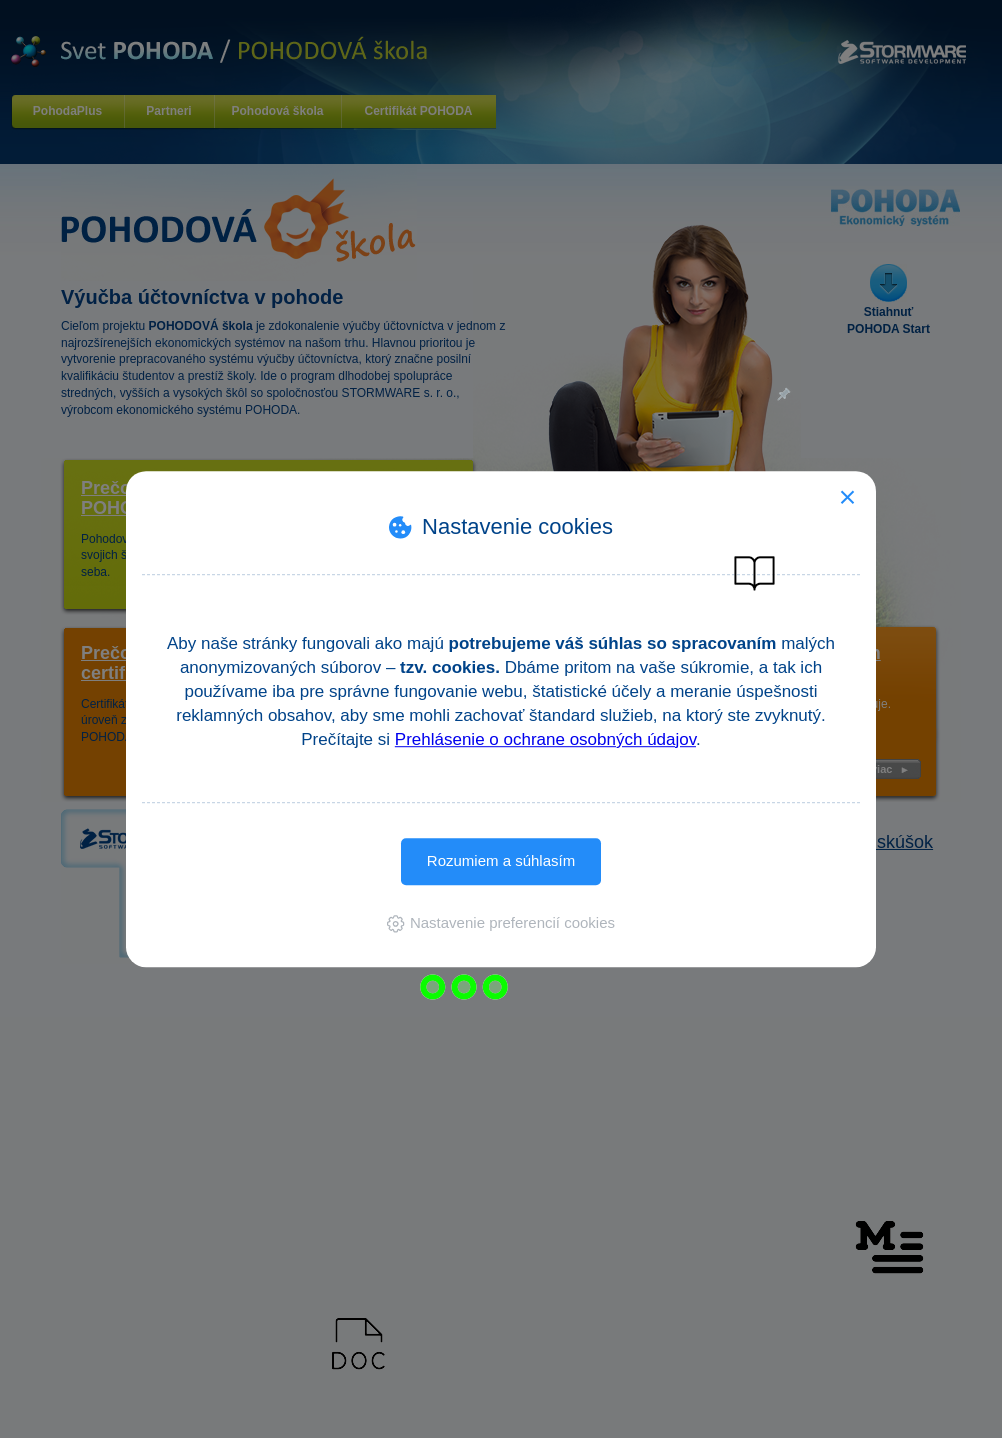 This screenshot has width=1002, height=1438. What do you see at coordinates (889, 1245) in the screenshot?
I see `read article on medium` at bounding box center [889, 1245].